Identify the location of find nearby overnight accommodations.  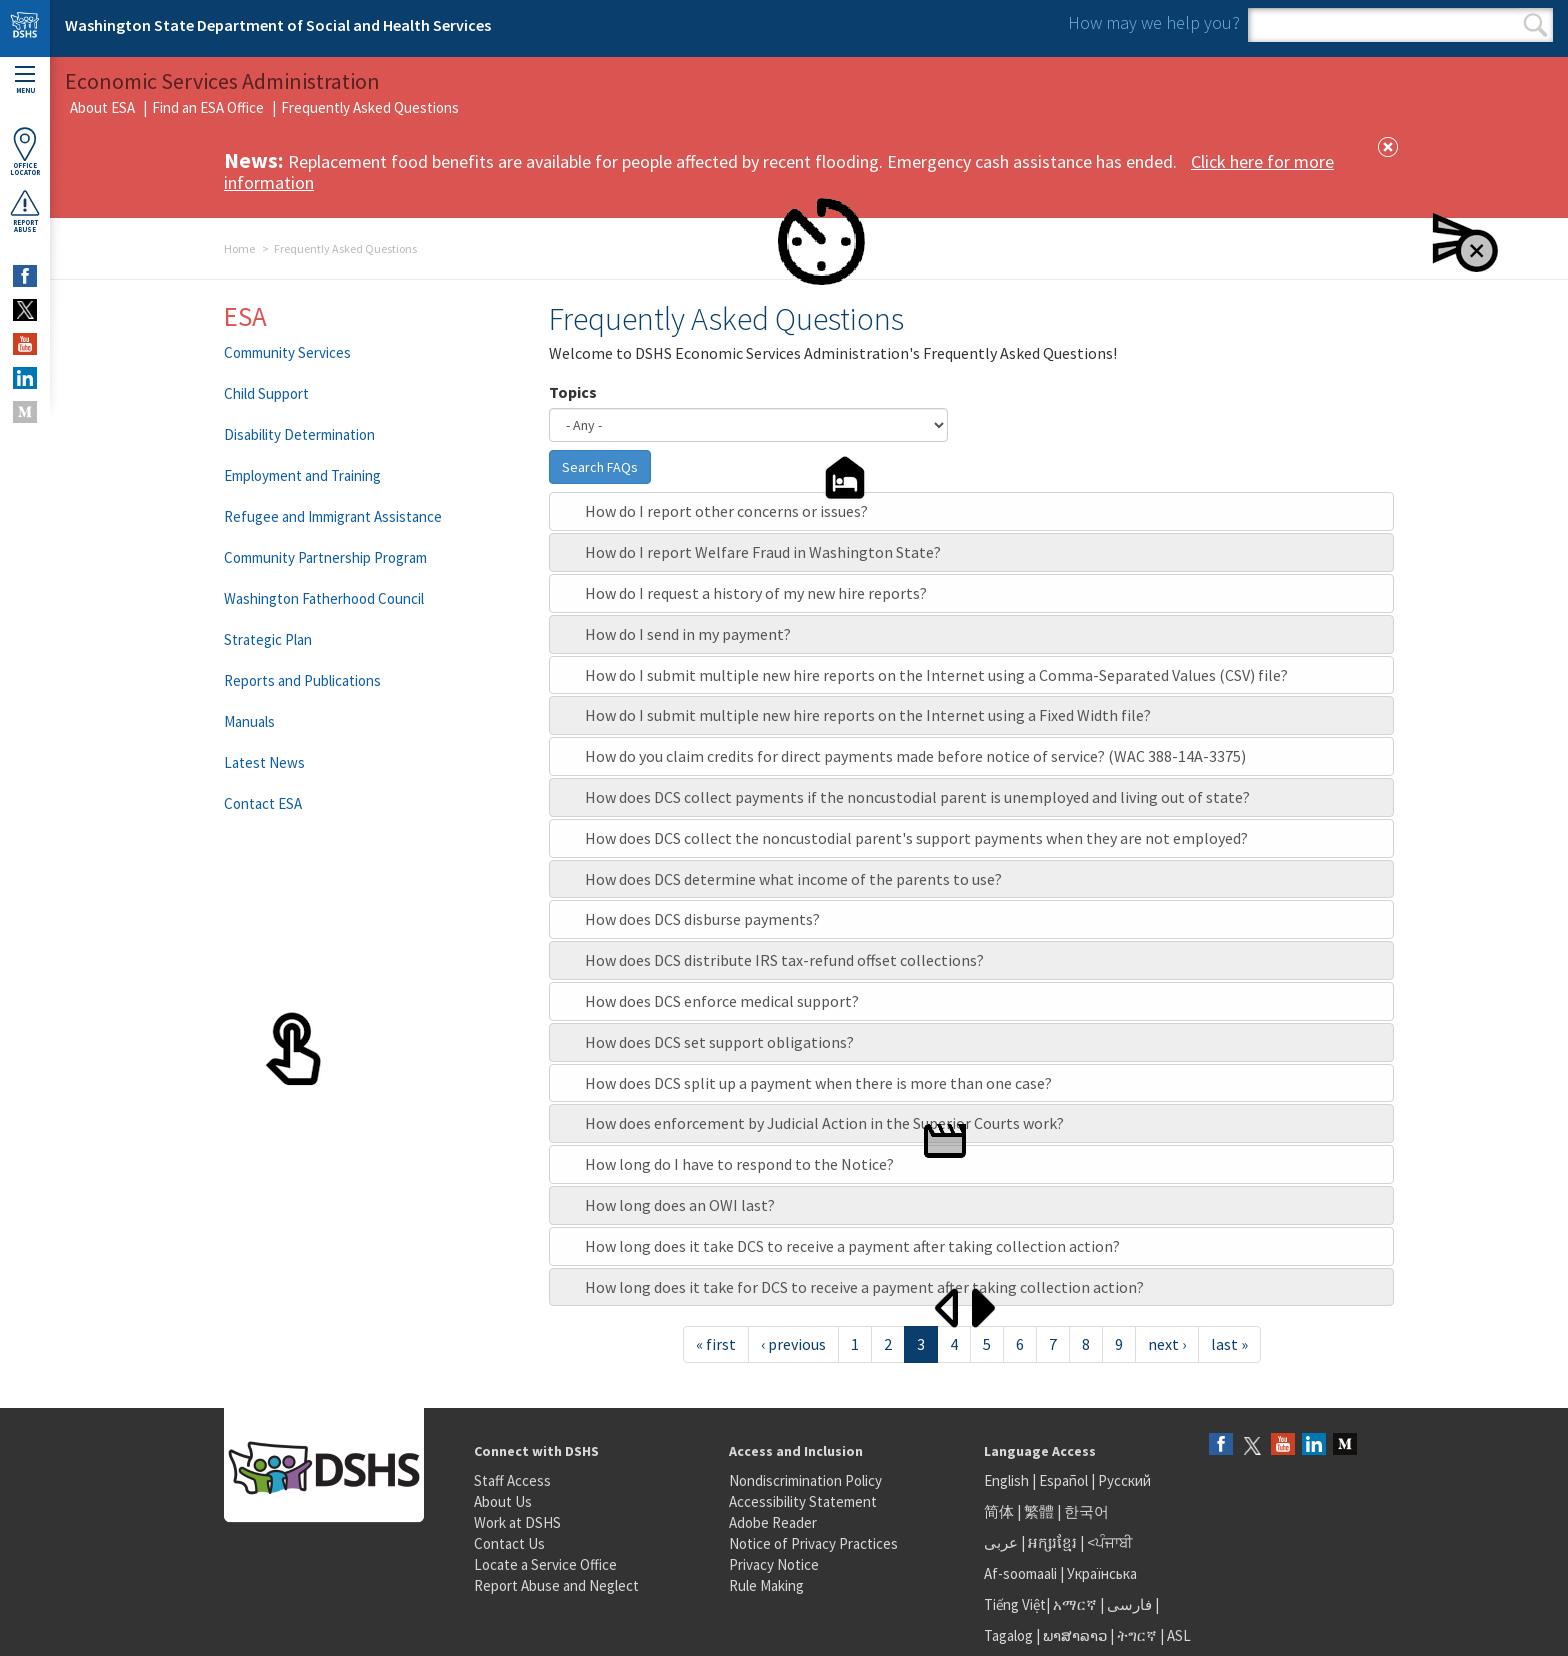
(845, 477).